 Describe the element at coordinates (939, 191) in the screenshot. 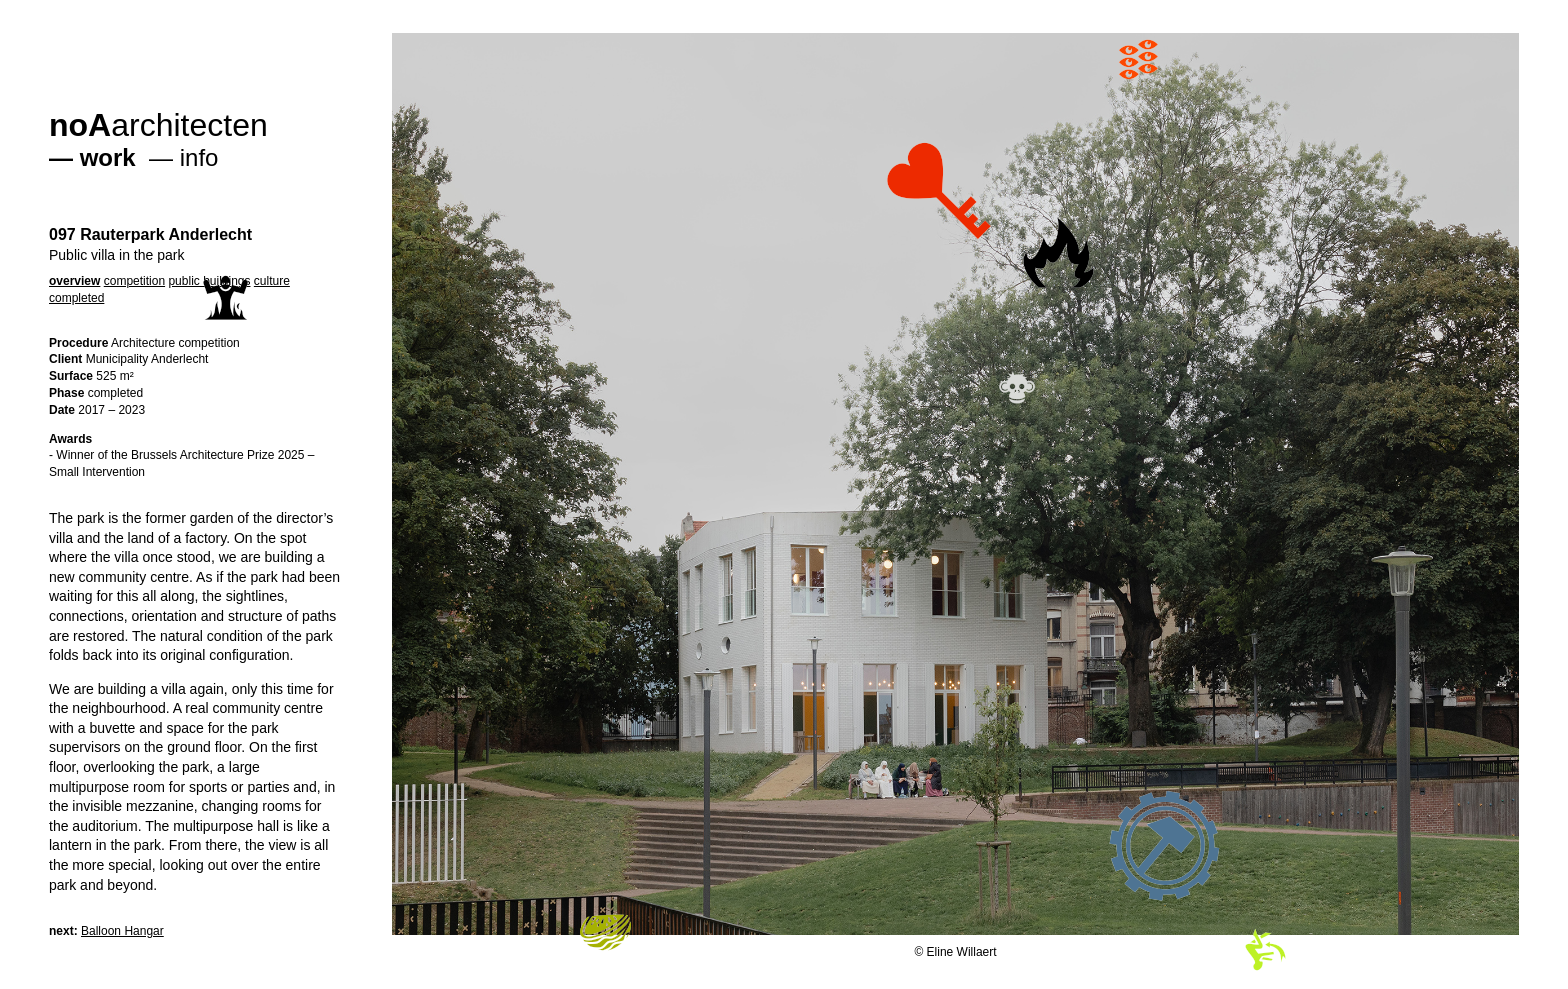

I see `unlock romantic or relationship-themed content` at that location.